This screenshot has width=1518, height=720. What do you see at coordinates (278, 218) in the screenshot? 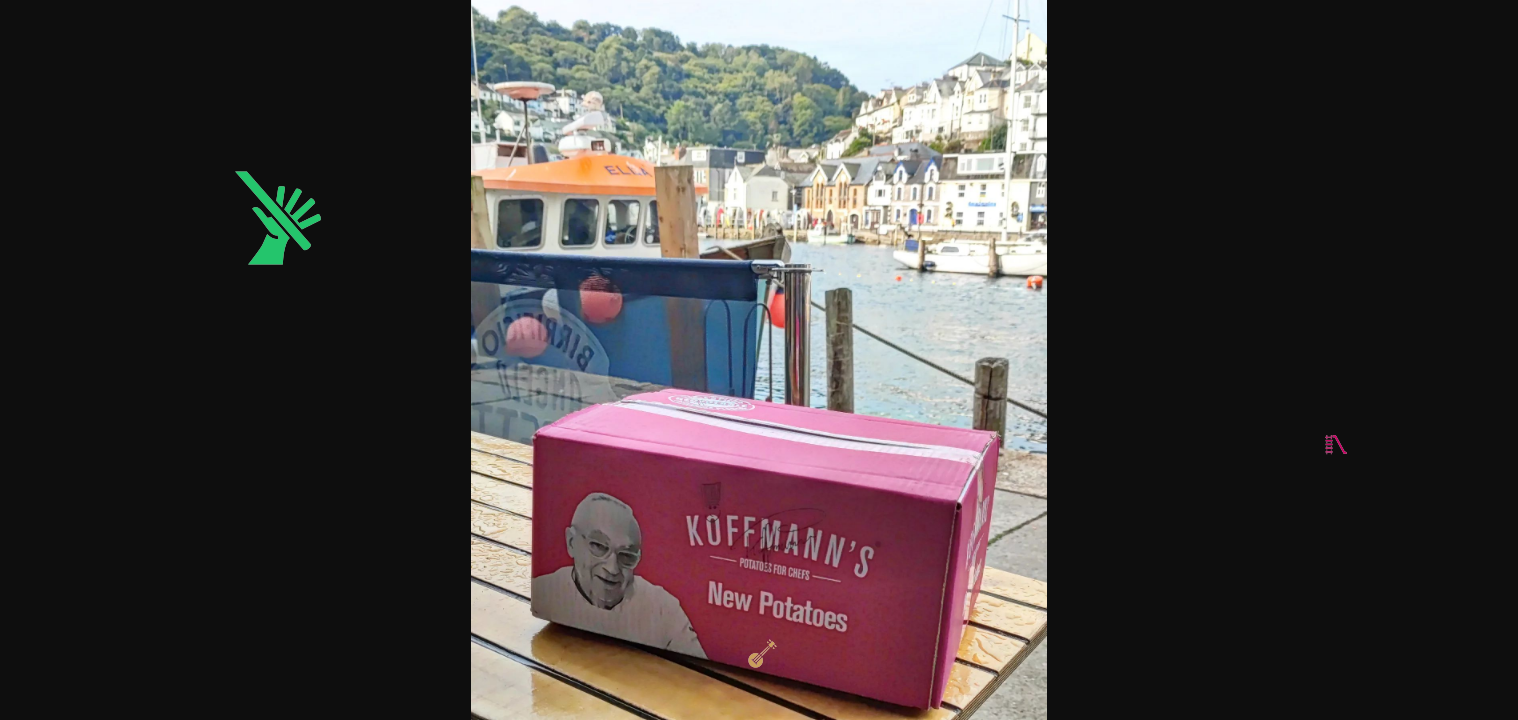
I see `catch or grab an item` at bounding box center [278, 218].